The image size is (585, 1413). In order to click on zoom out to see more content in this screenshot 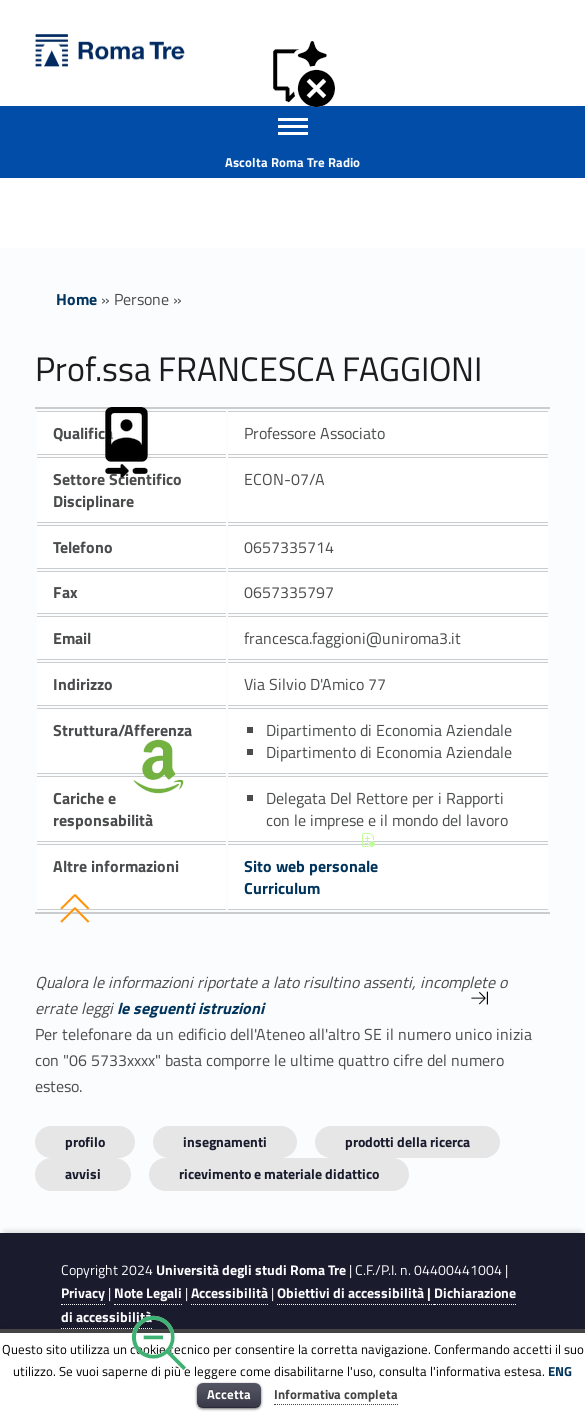, I will do `click(159, 1343)`.